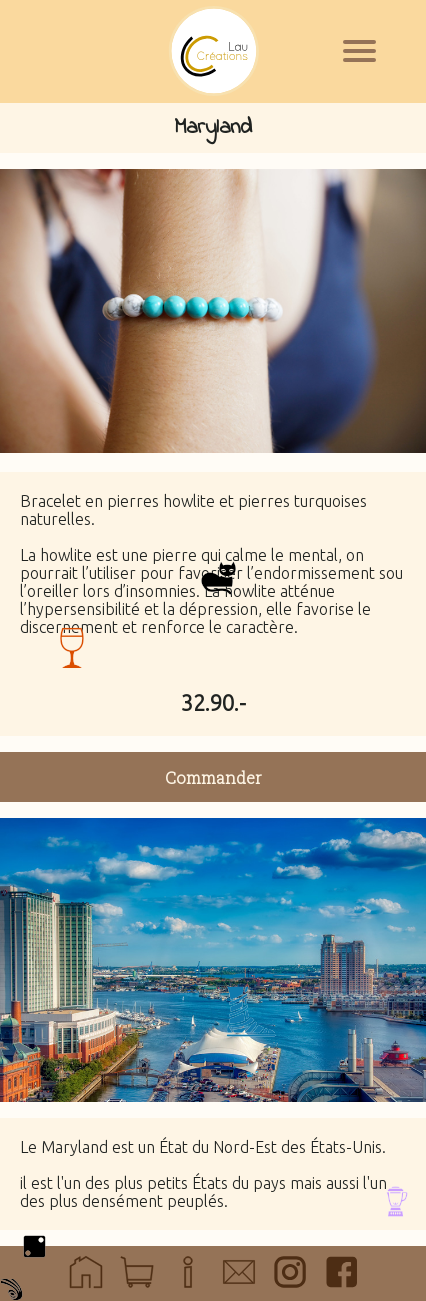 This screenshot has height=1301, width=426. What do you see at coordinates (218, 577) in the screenshot?
I see `select cat as your avatar or character` at bounding box center [218, 577].